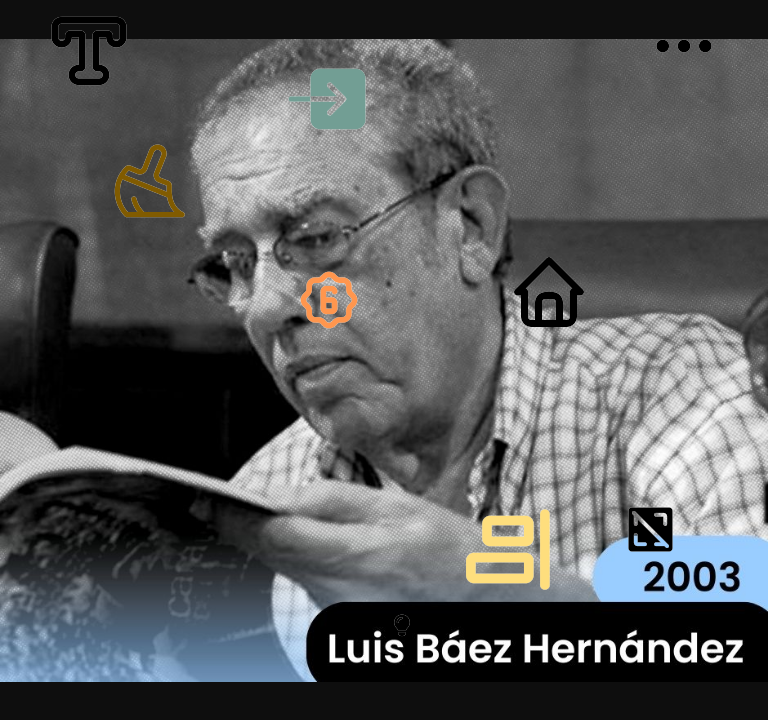 Image resolution: width=768 pixels, height=720 pixels. Describe the element at coordinates (684, 46) in the screenshot. I see `access more options or actions` at that location.